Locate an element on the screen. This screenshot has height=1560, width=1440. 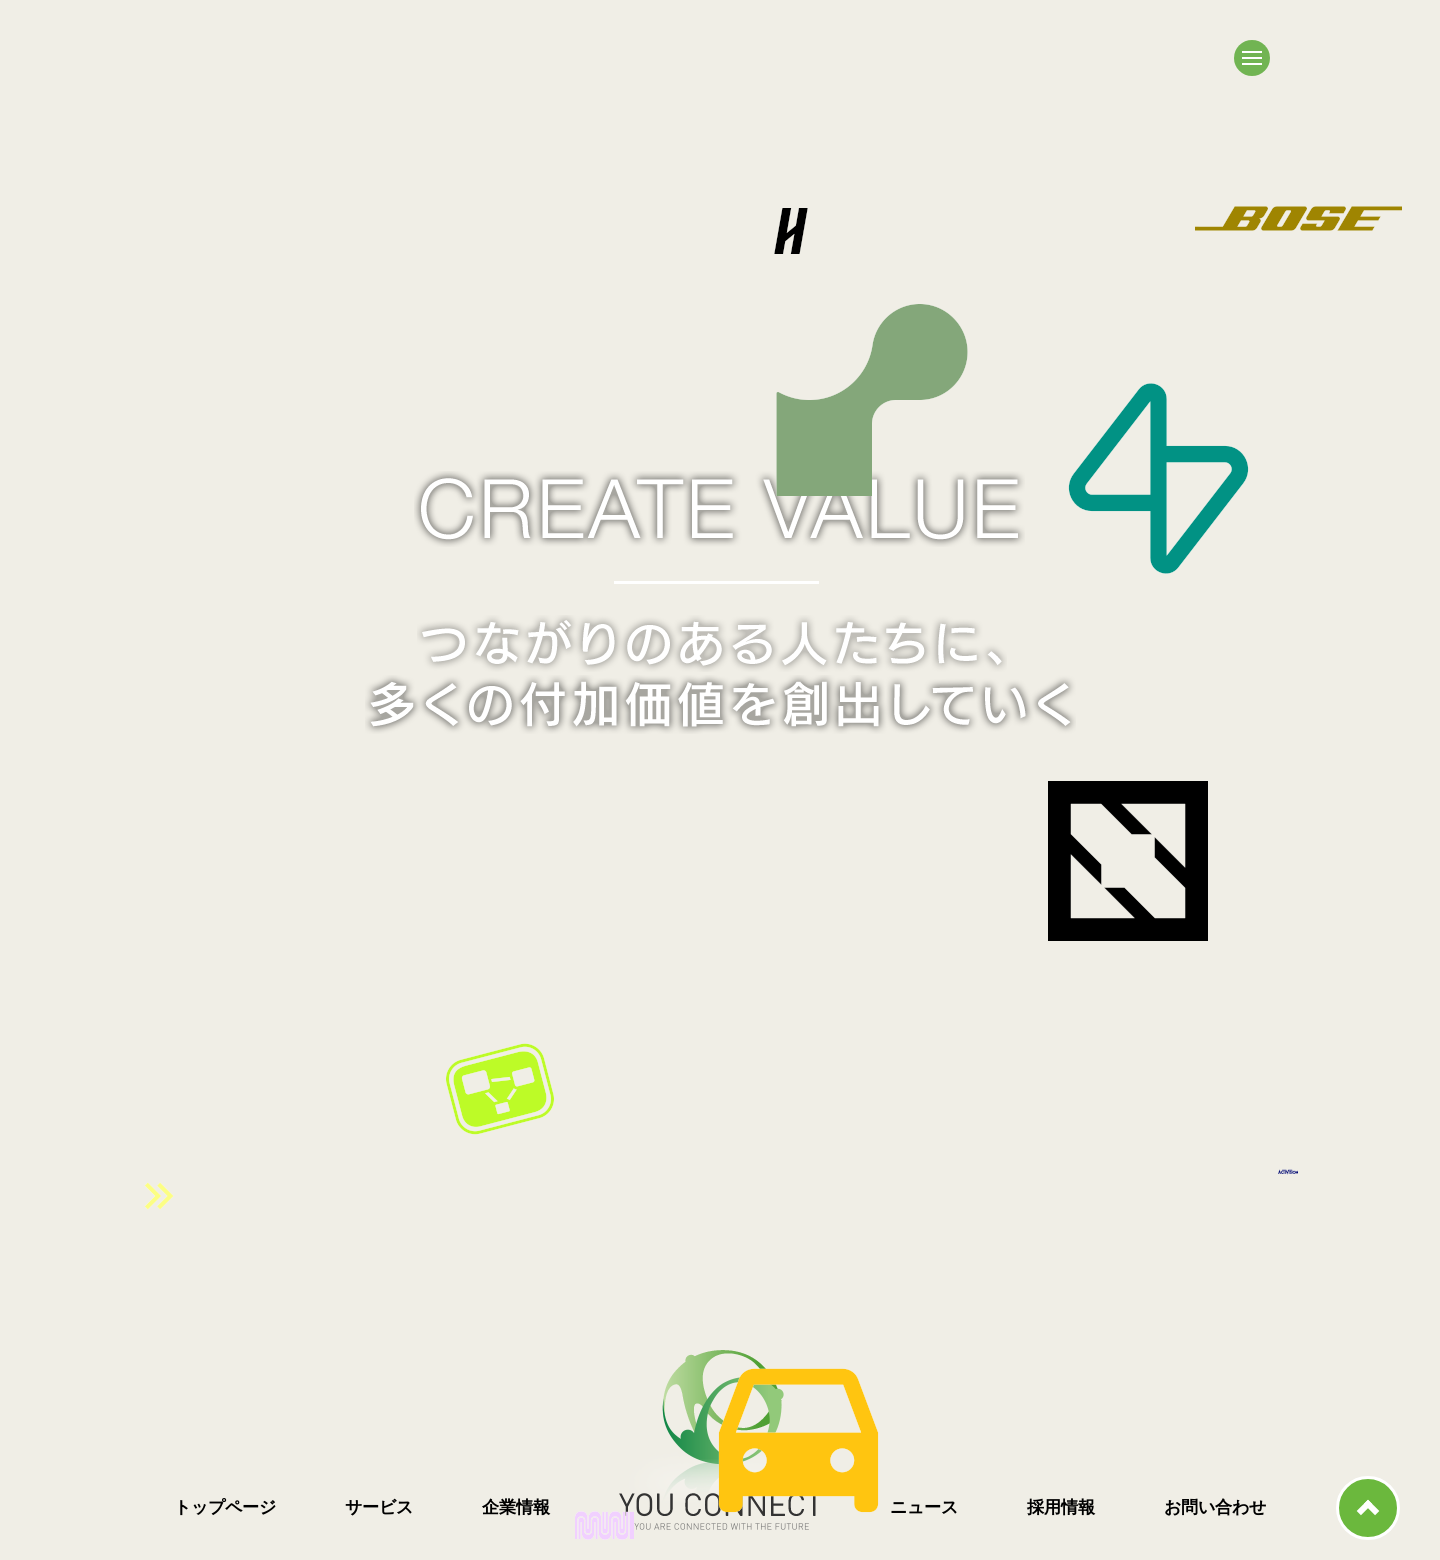
san francisco municipal railway (muni) logo is located at coordinates (604, 1525).